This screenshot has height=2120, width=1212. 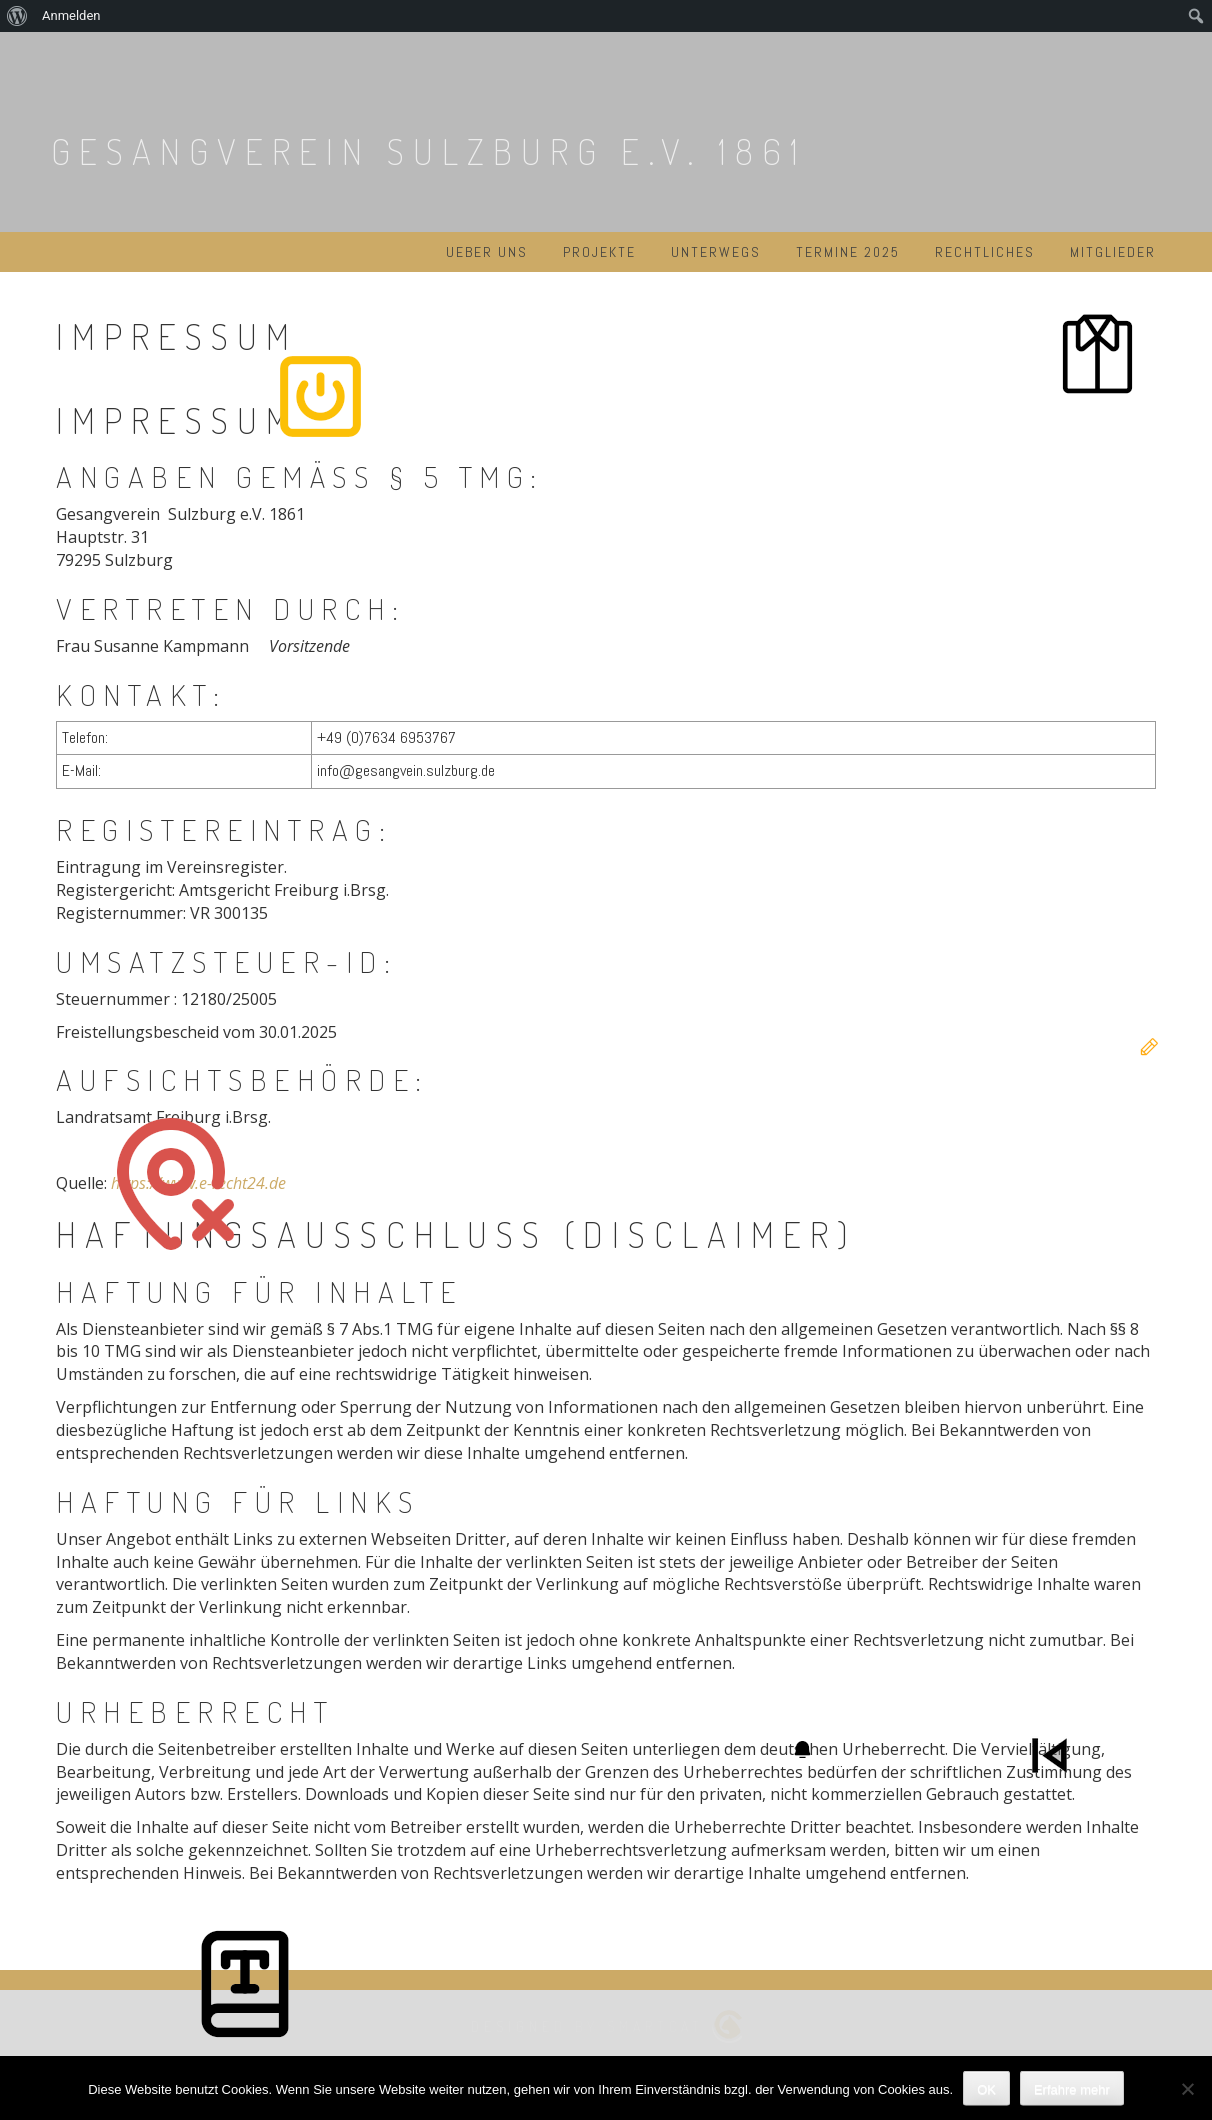 What do you see at coordinates (1097, 355) in the screenshot?
I see `view folded laundry or clothing items` at bounding box center [1097, 355].